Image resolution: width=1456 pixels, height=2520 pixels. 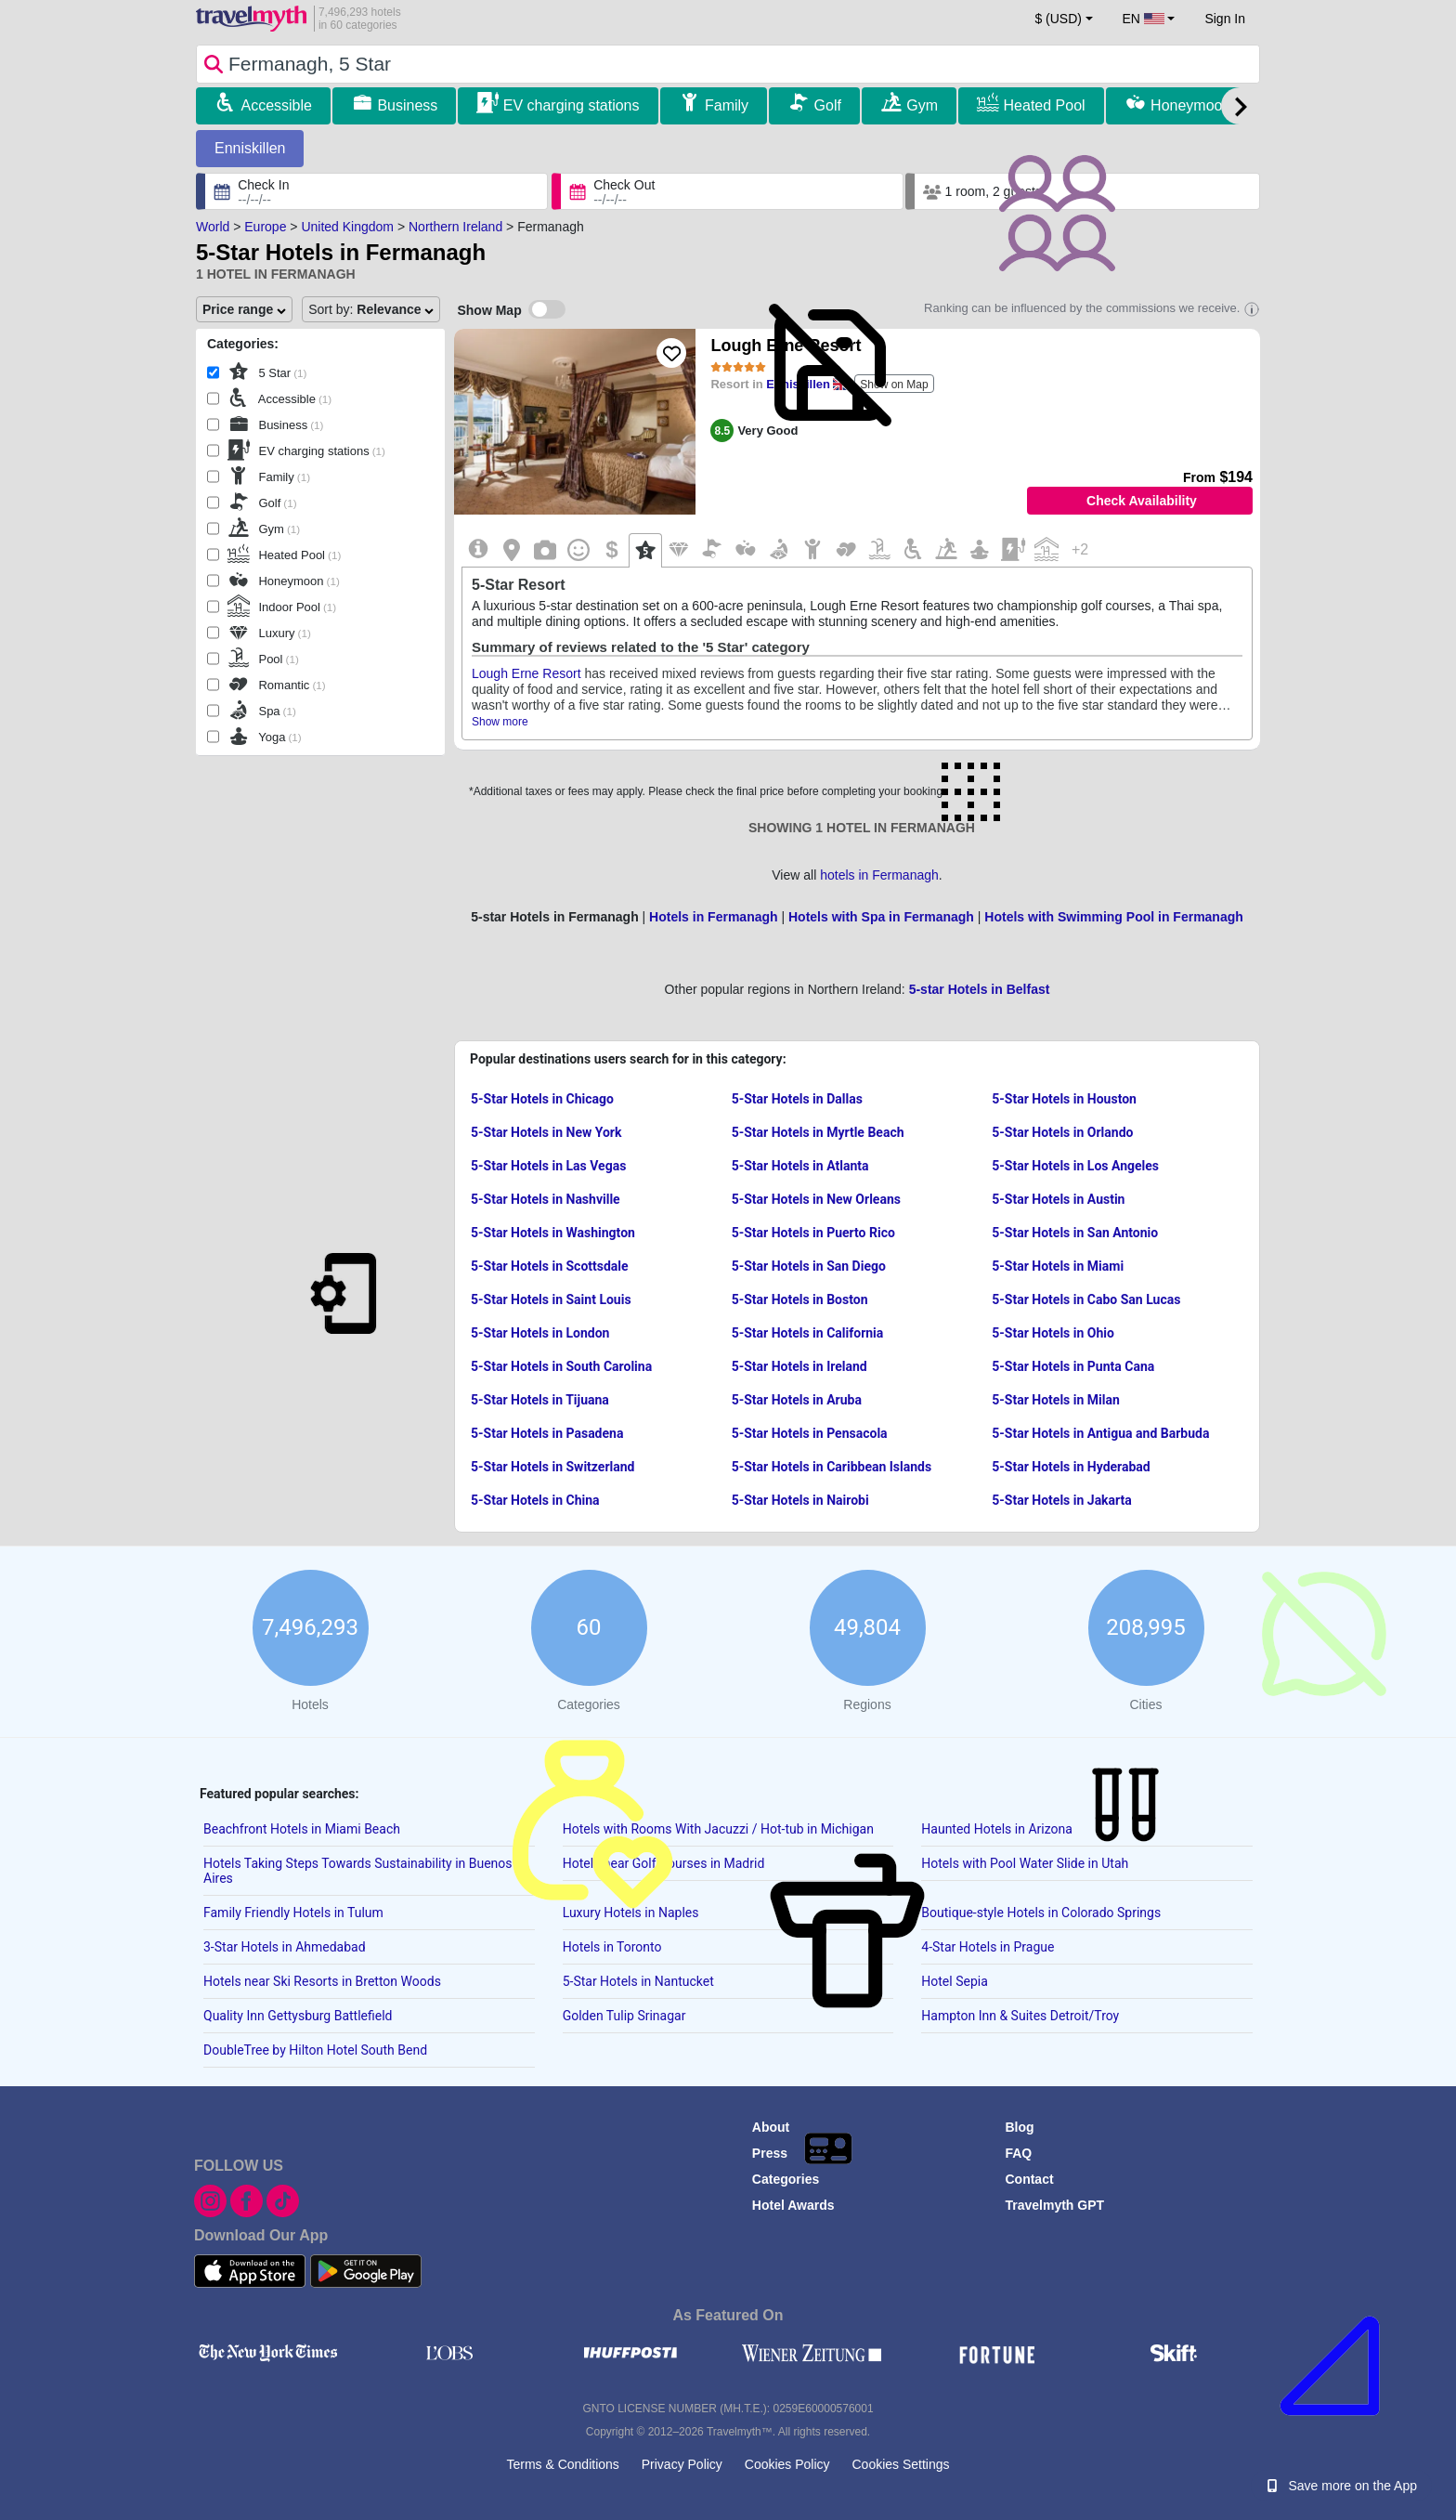 What do you see at coordinates (343, 1293) in the screenshot?
I see `configure device connection settings` at bounding box center [343, 1293].